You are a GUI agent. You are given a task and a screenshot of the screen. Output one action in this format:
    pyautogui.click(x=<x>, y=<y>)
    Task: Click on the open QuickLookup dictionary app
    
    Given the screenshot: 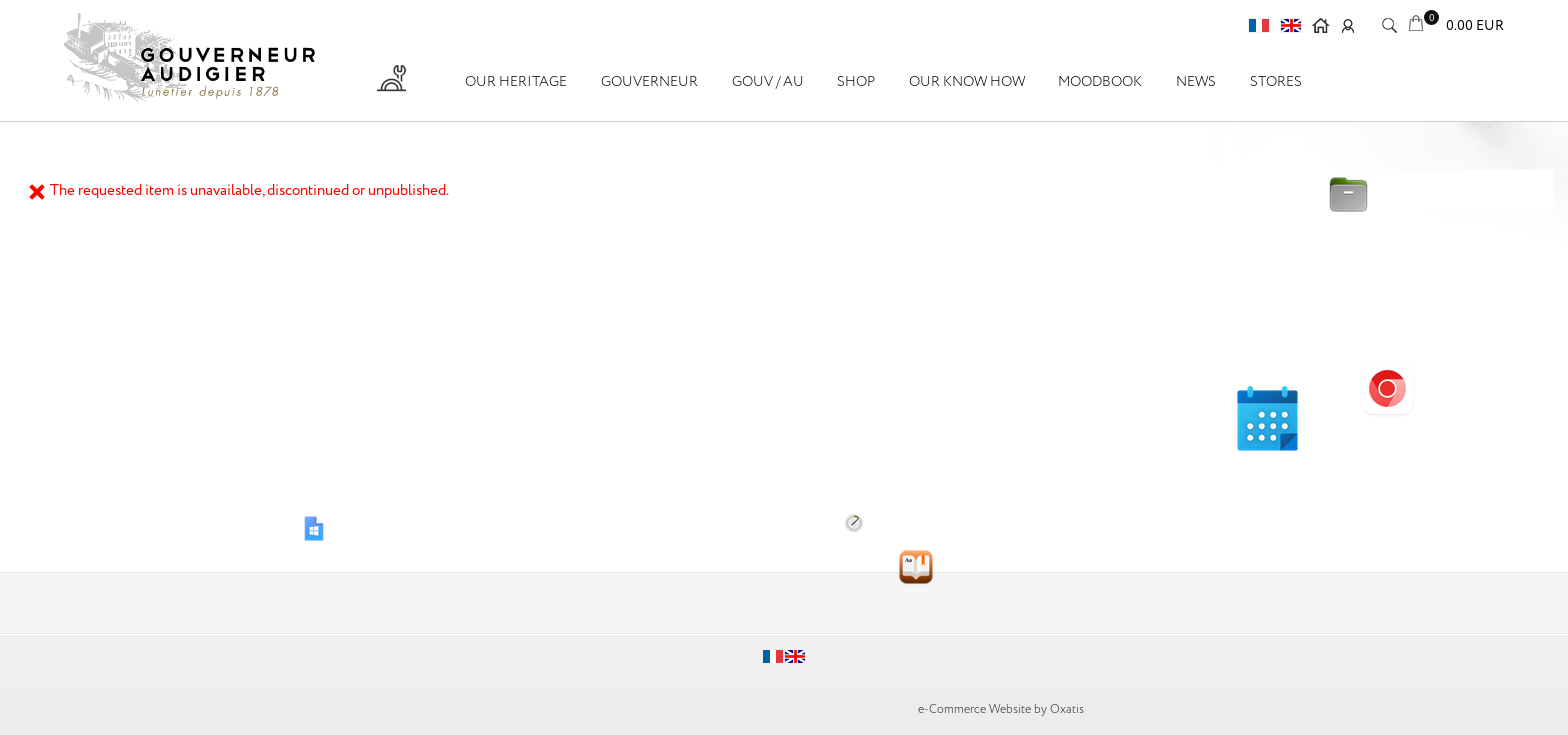 What is the action you would take?
    pyautogui.click(x=916, y=567)
    